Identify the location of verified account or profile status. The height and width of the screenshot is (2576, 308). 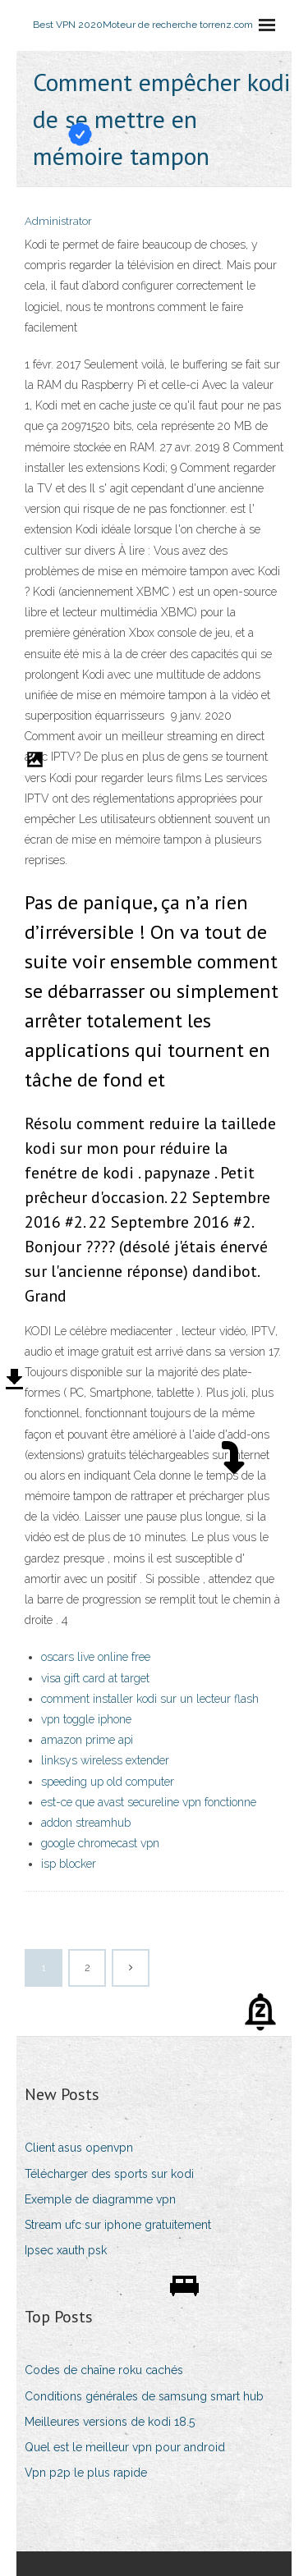
(80, 134).